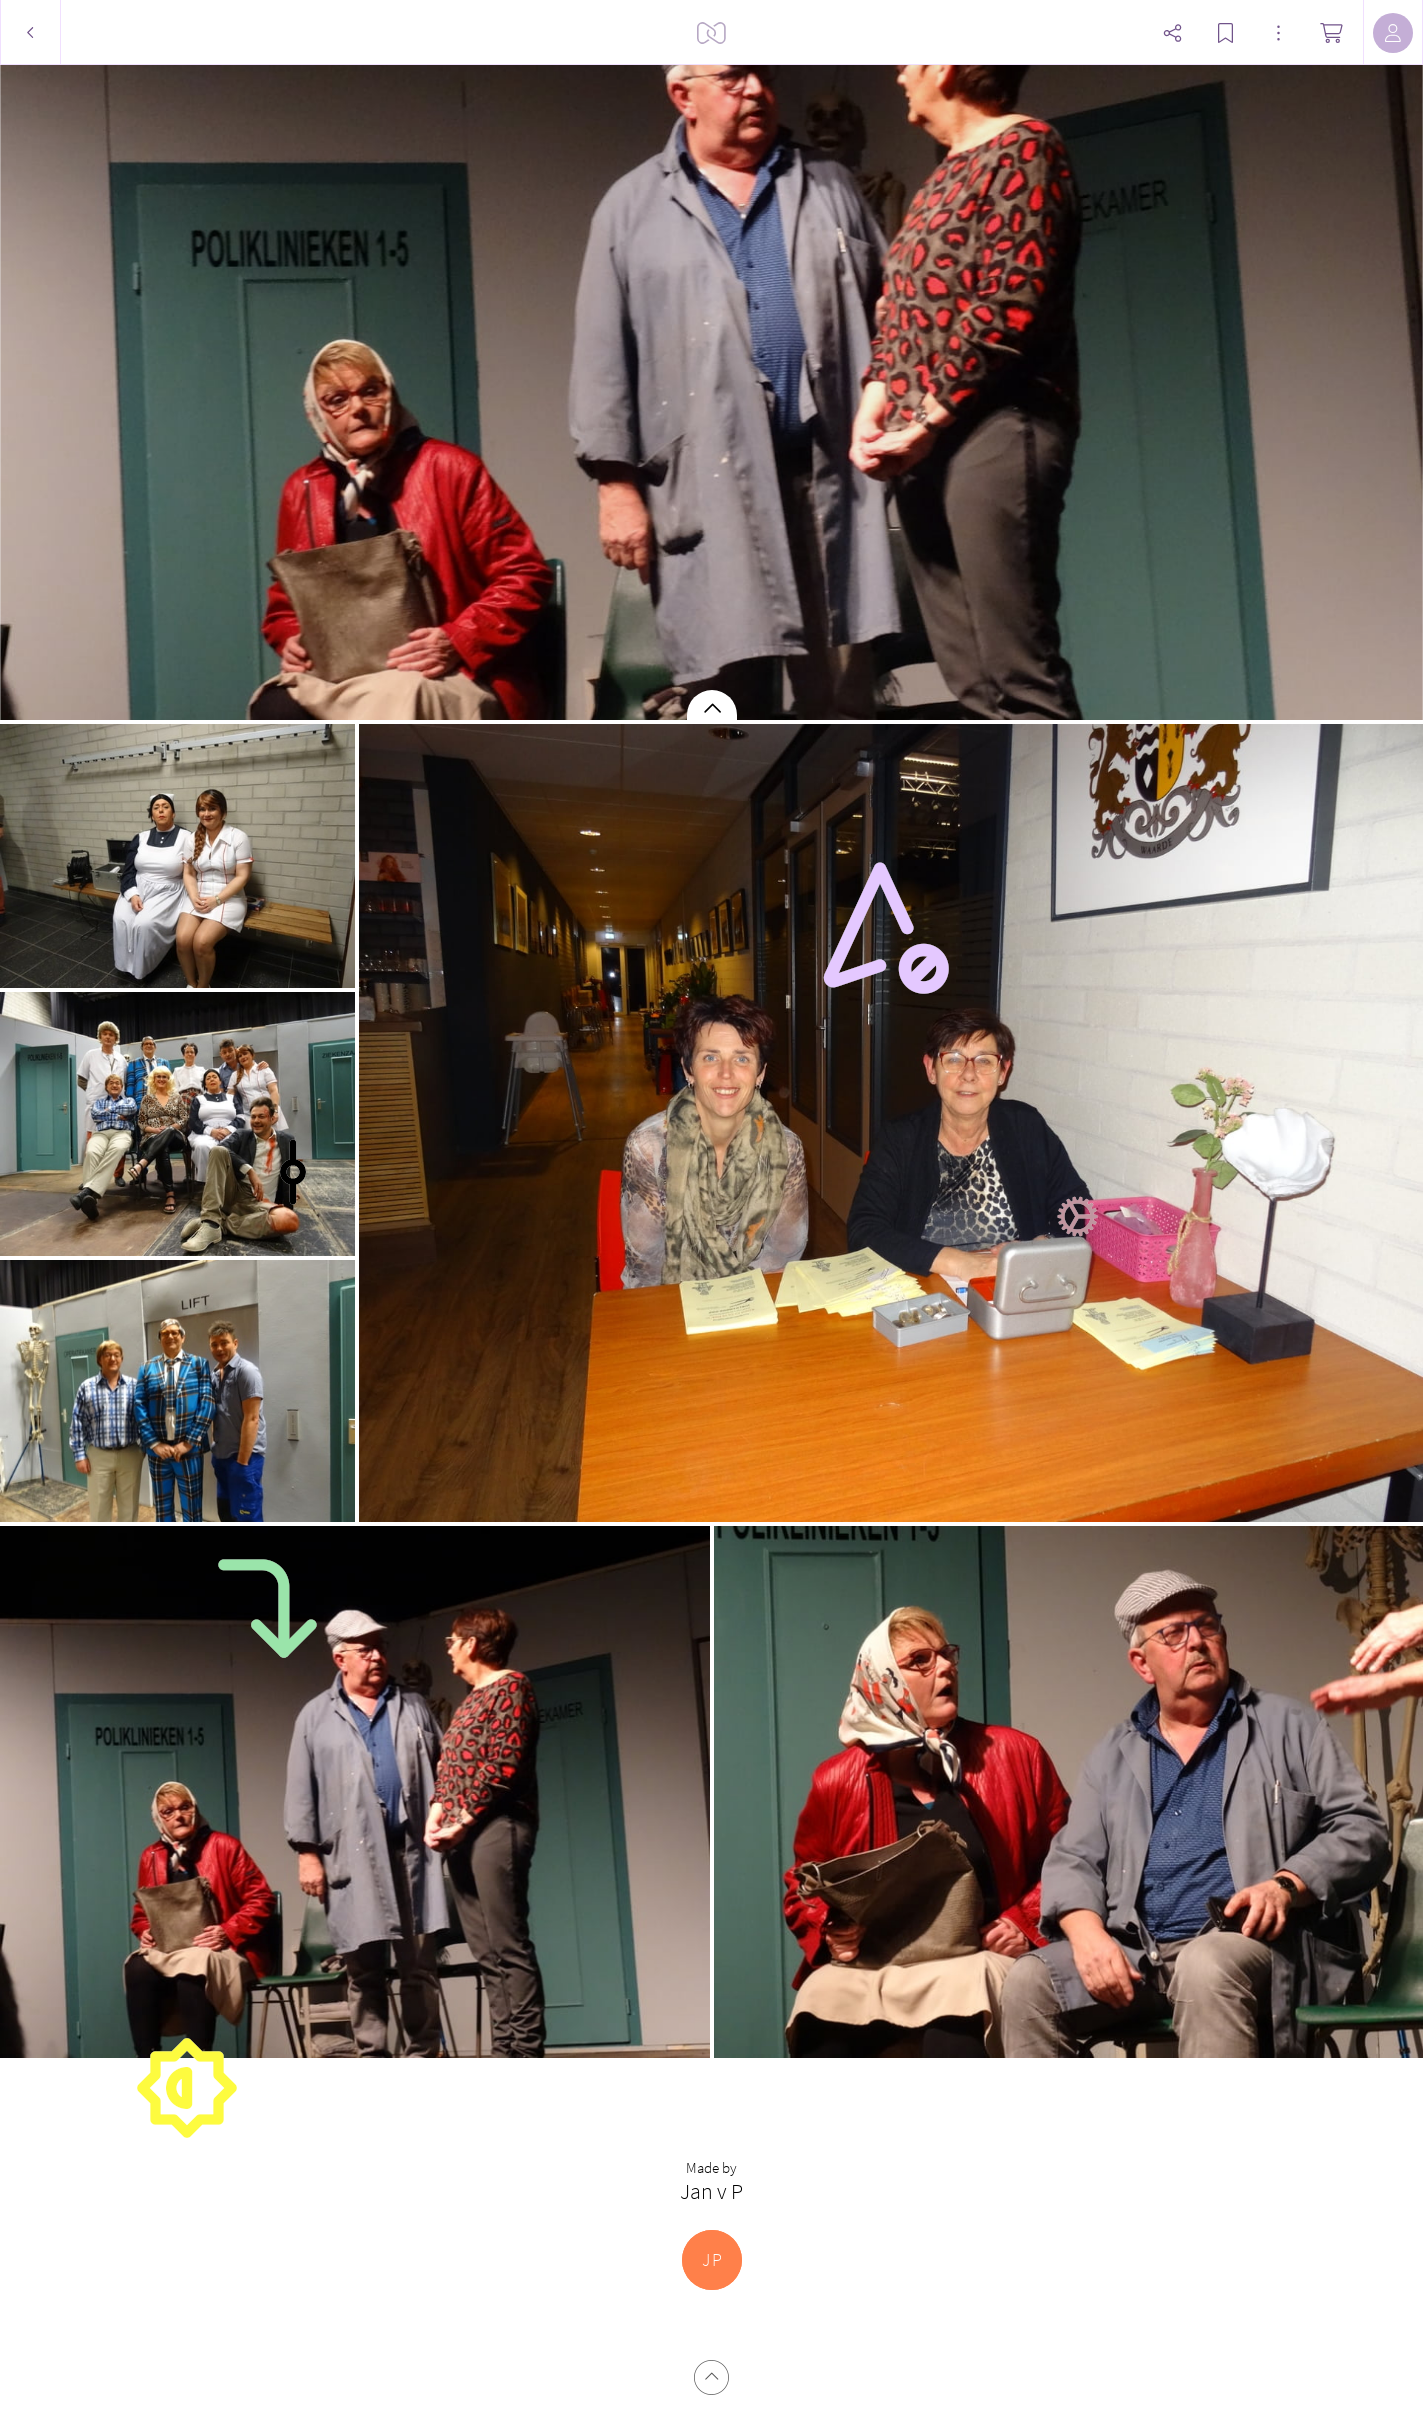 This screenshot has height=2425, width=1423. What do you see at coordinates (267, 1608) in the screenshot?
I see `navigate right then down` at bounding box center [267, 1608].